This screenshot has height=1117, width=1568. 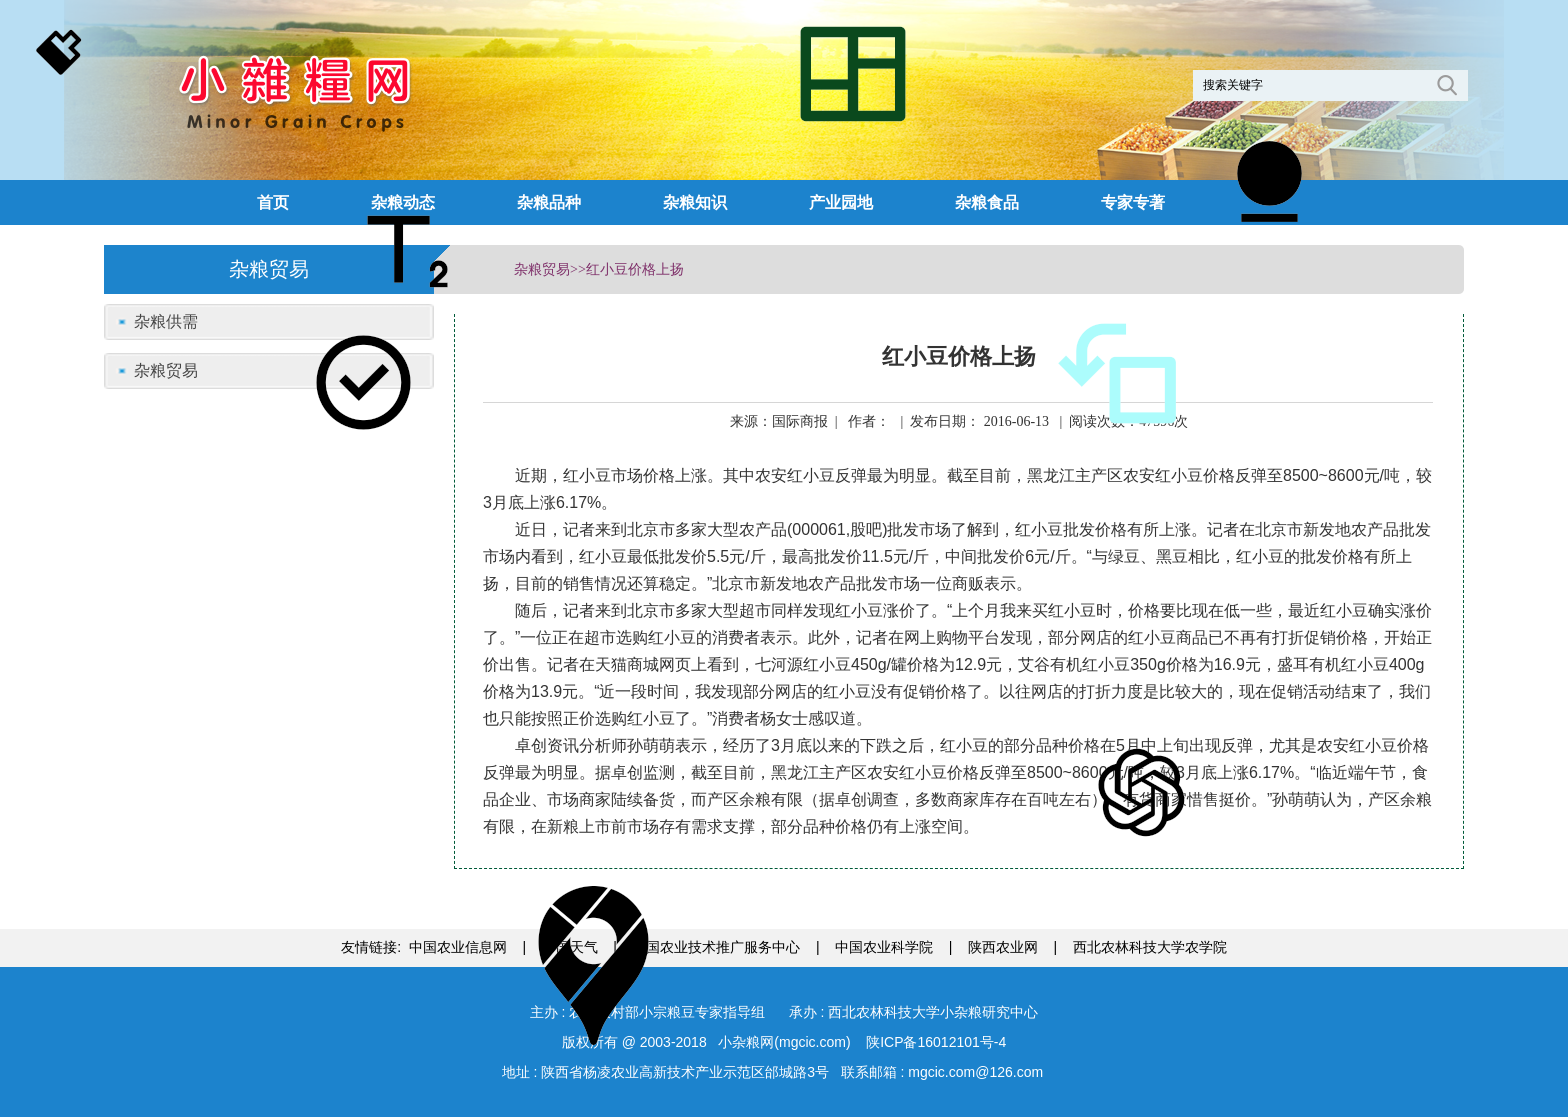 What do you see at coordinates (853, 74) in the screenshot?
I see `switch to masonry grid layout` at bounding box center [853, 74].